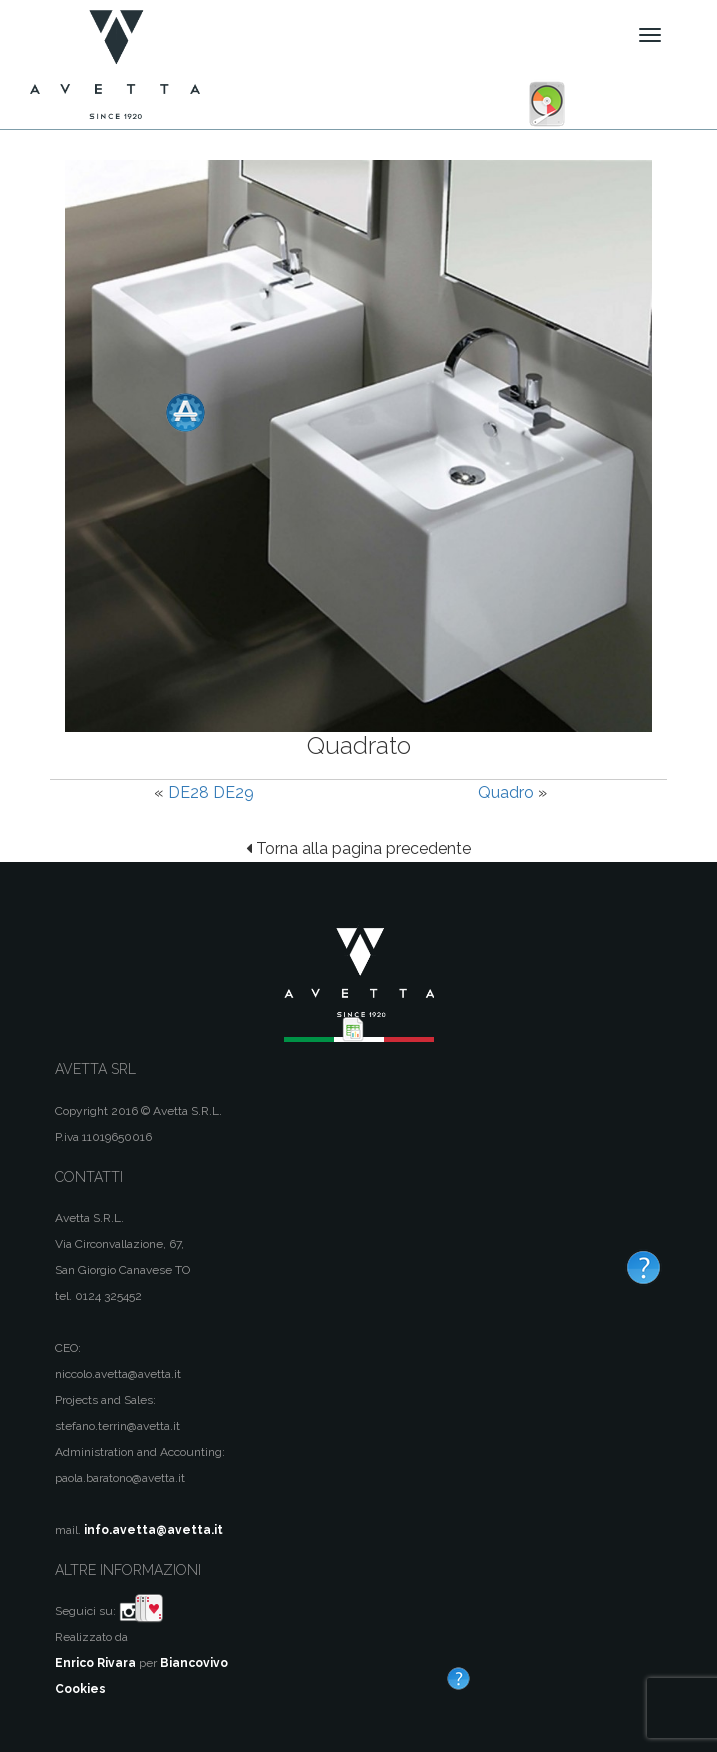 This screenshot has height=1752, width=717. I want to click on open a spreadsheet file, so click(353, 1029).